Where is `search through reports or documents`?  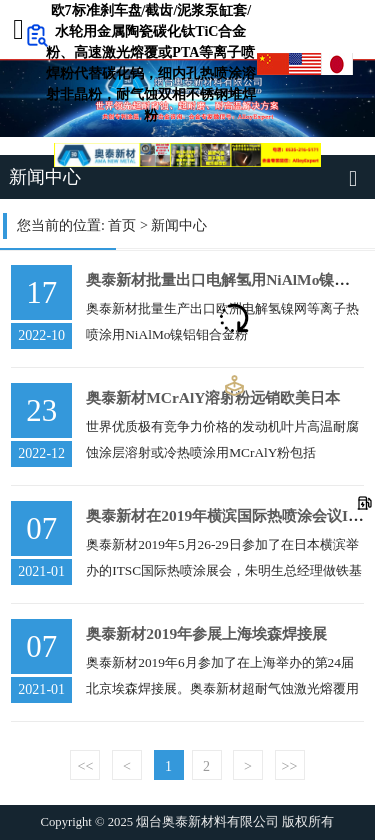
search through reports or documents is located at coordinates (37, 35).